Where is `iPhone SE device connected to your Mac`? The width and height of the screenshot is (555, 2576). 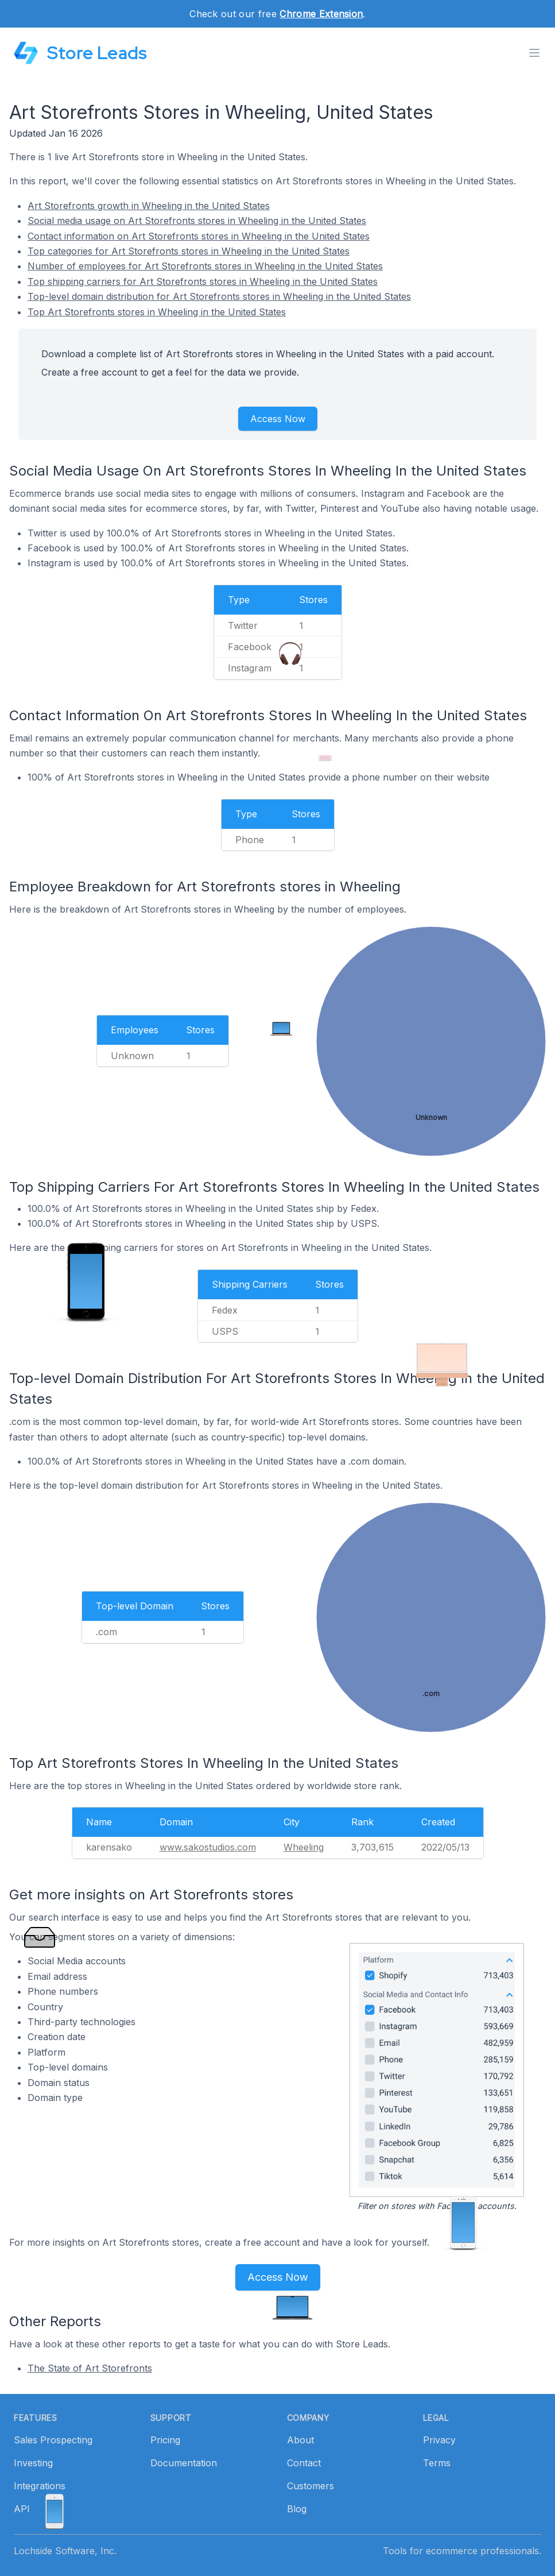
iPhone SE device connected to your Mac is located at coordinates (86, 1283).